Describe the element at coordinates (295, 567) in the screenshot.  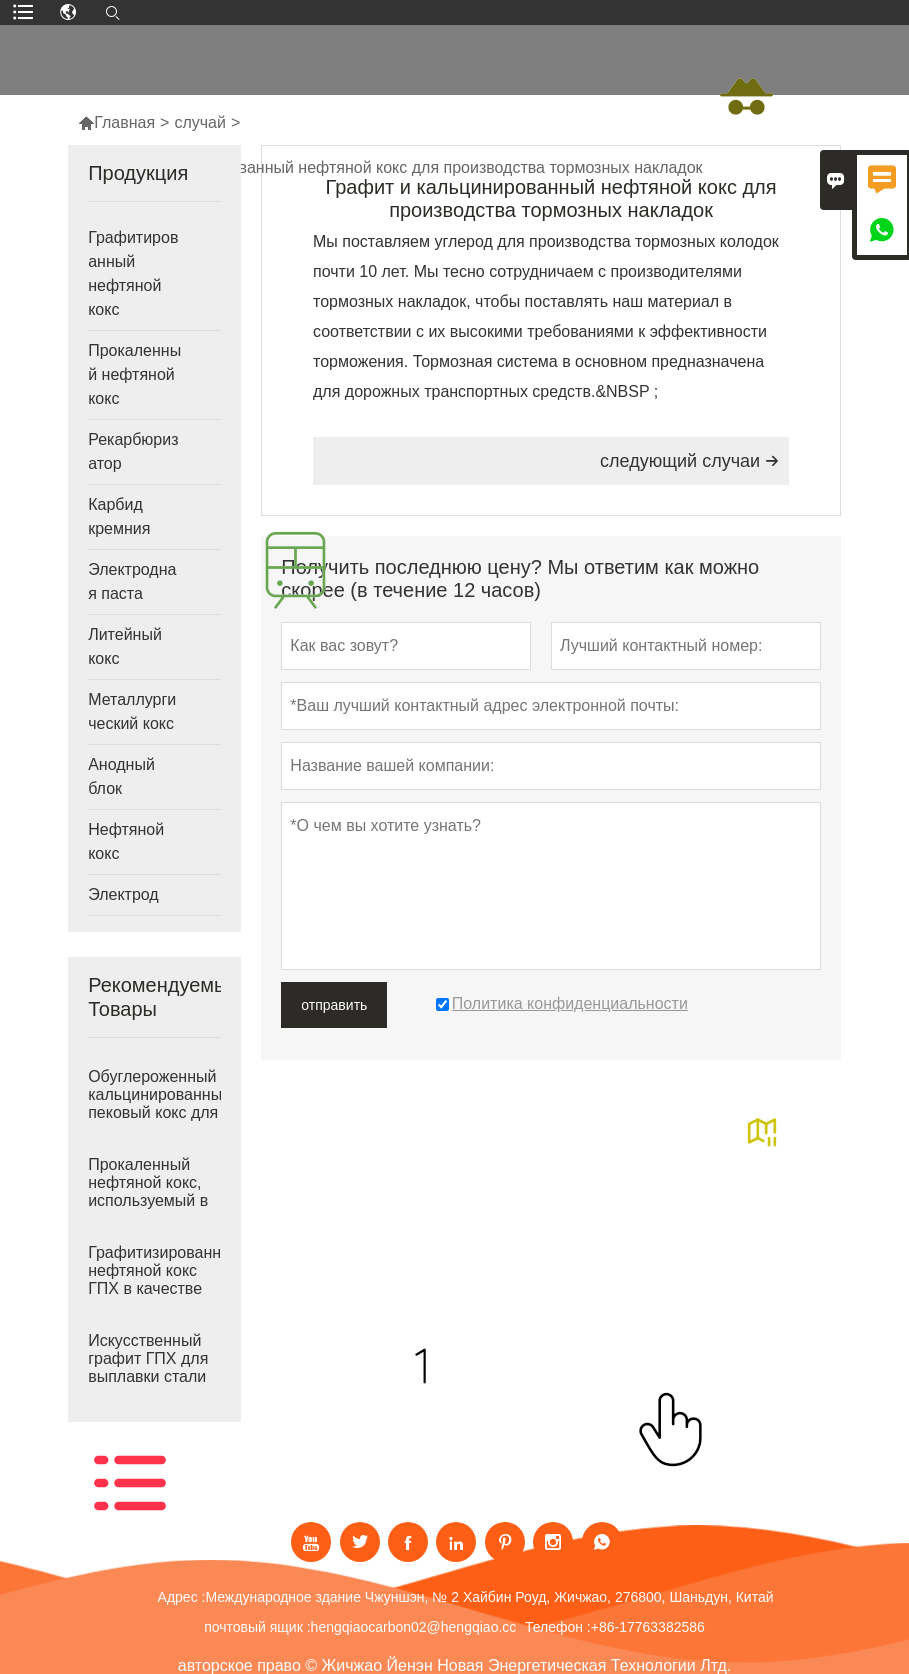
I see `view train schedules or transit options` at that location.